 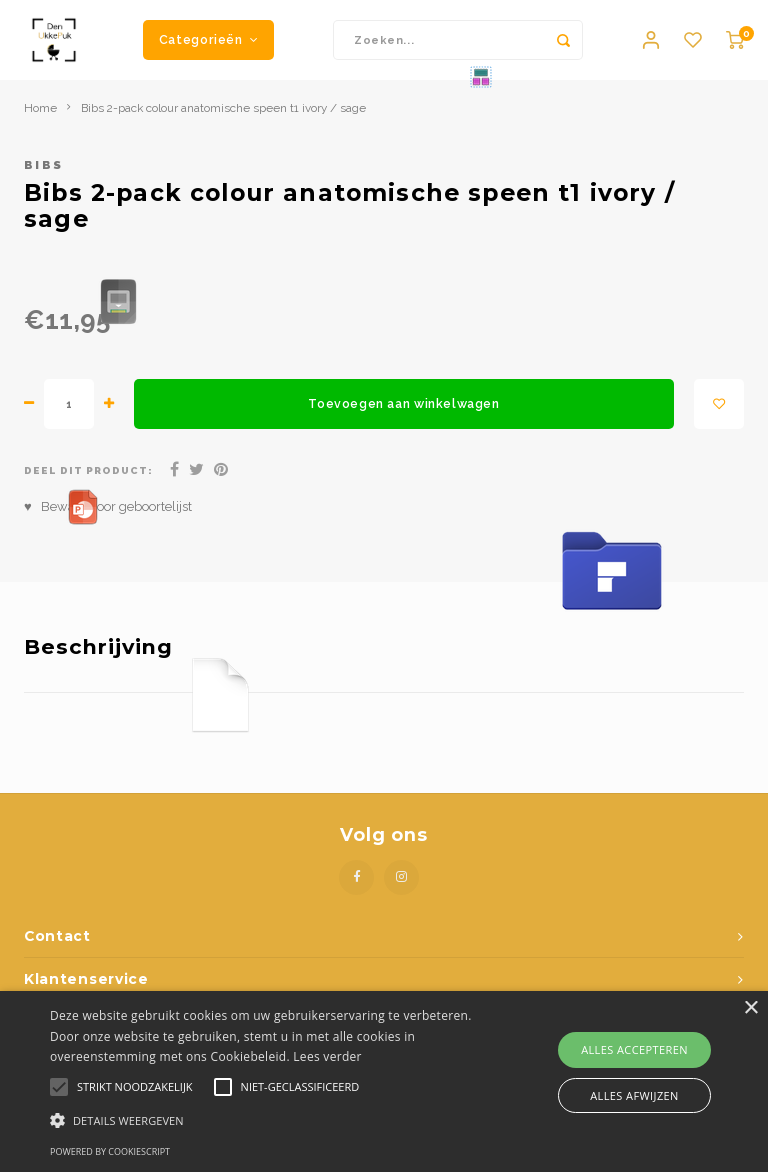 What do you see at coordinates (83, 507) in the screenshot?
I see `powerpoint slideshow file` at bounding box center [83, 507].